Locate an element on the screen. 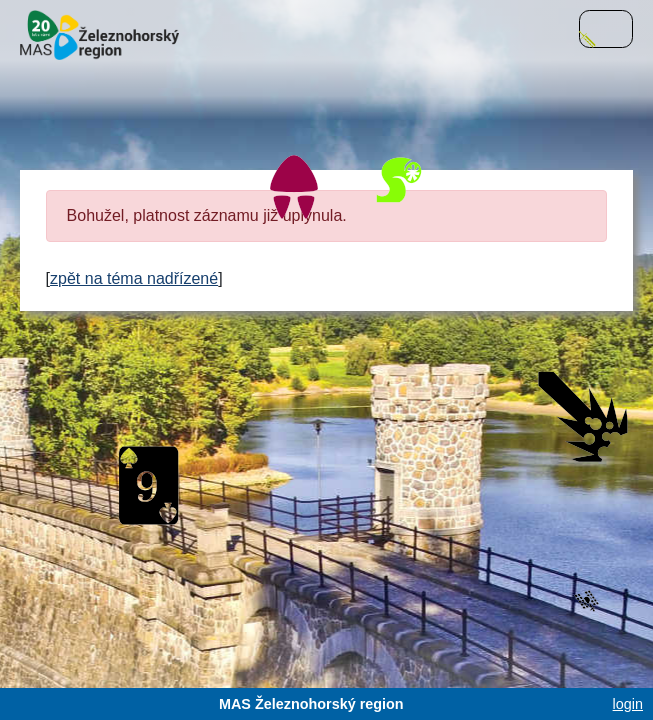 This screenshot has width=653, height=720. select crocodile-themed sword weapon is located at coordinates (587, 39).